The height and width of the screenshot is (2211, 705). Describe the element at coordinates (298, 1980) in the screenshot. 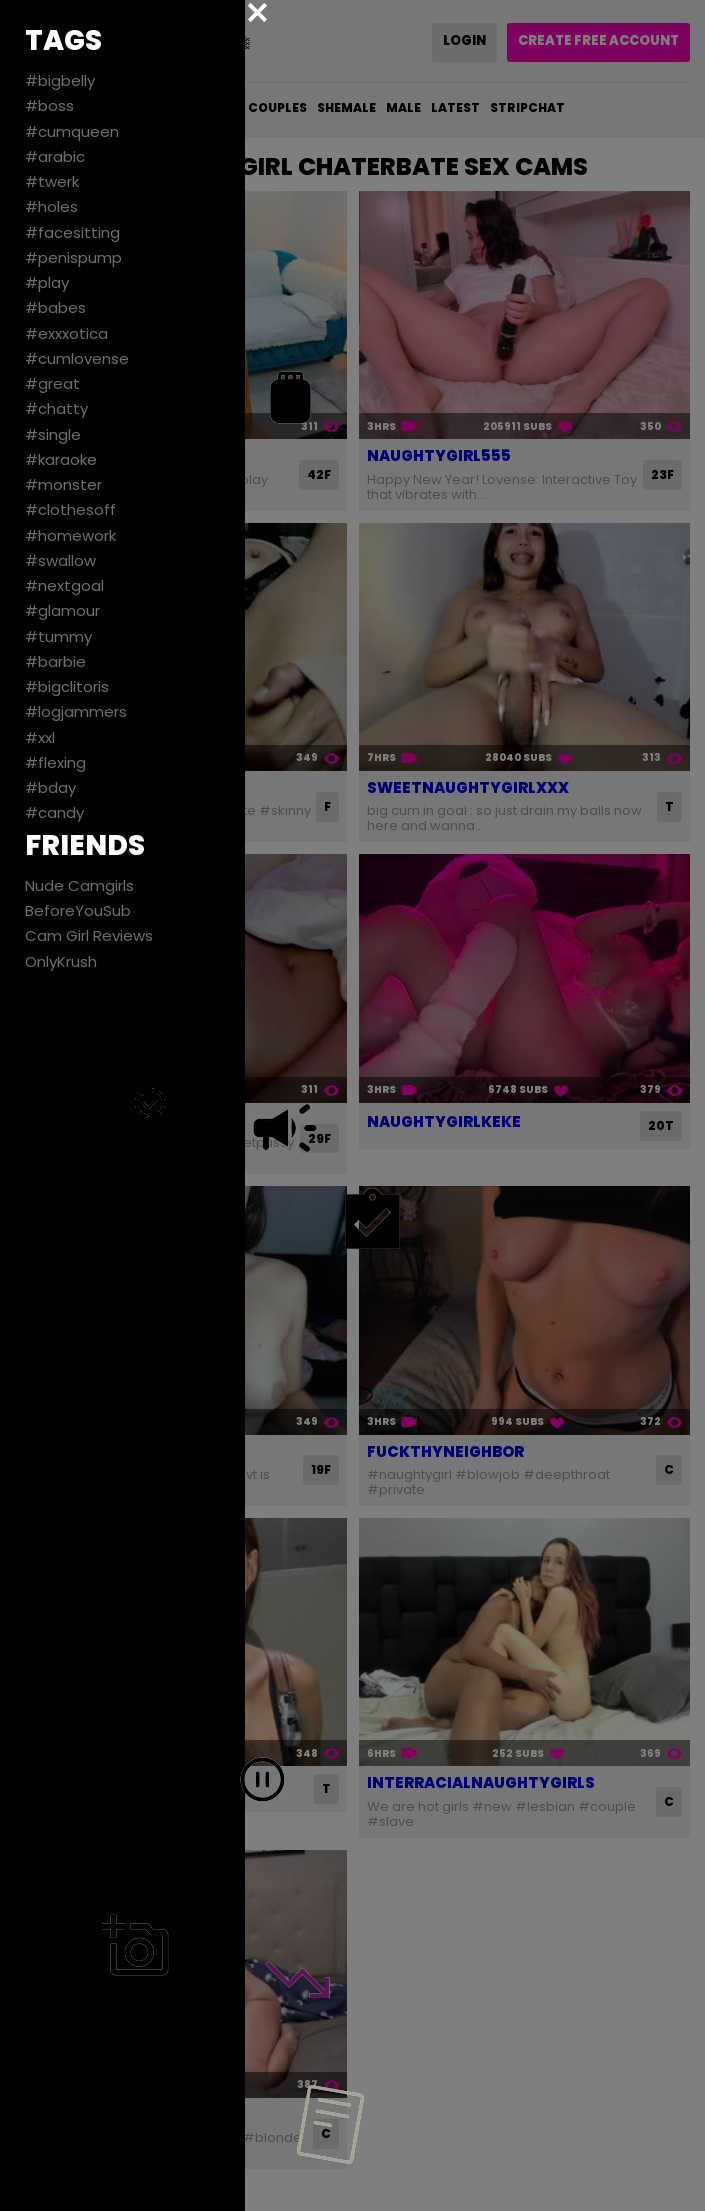

I see `indicates a declining trend or decrease in value` at that location.